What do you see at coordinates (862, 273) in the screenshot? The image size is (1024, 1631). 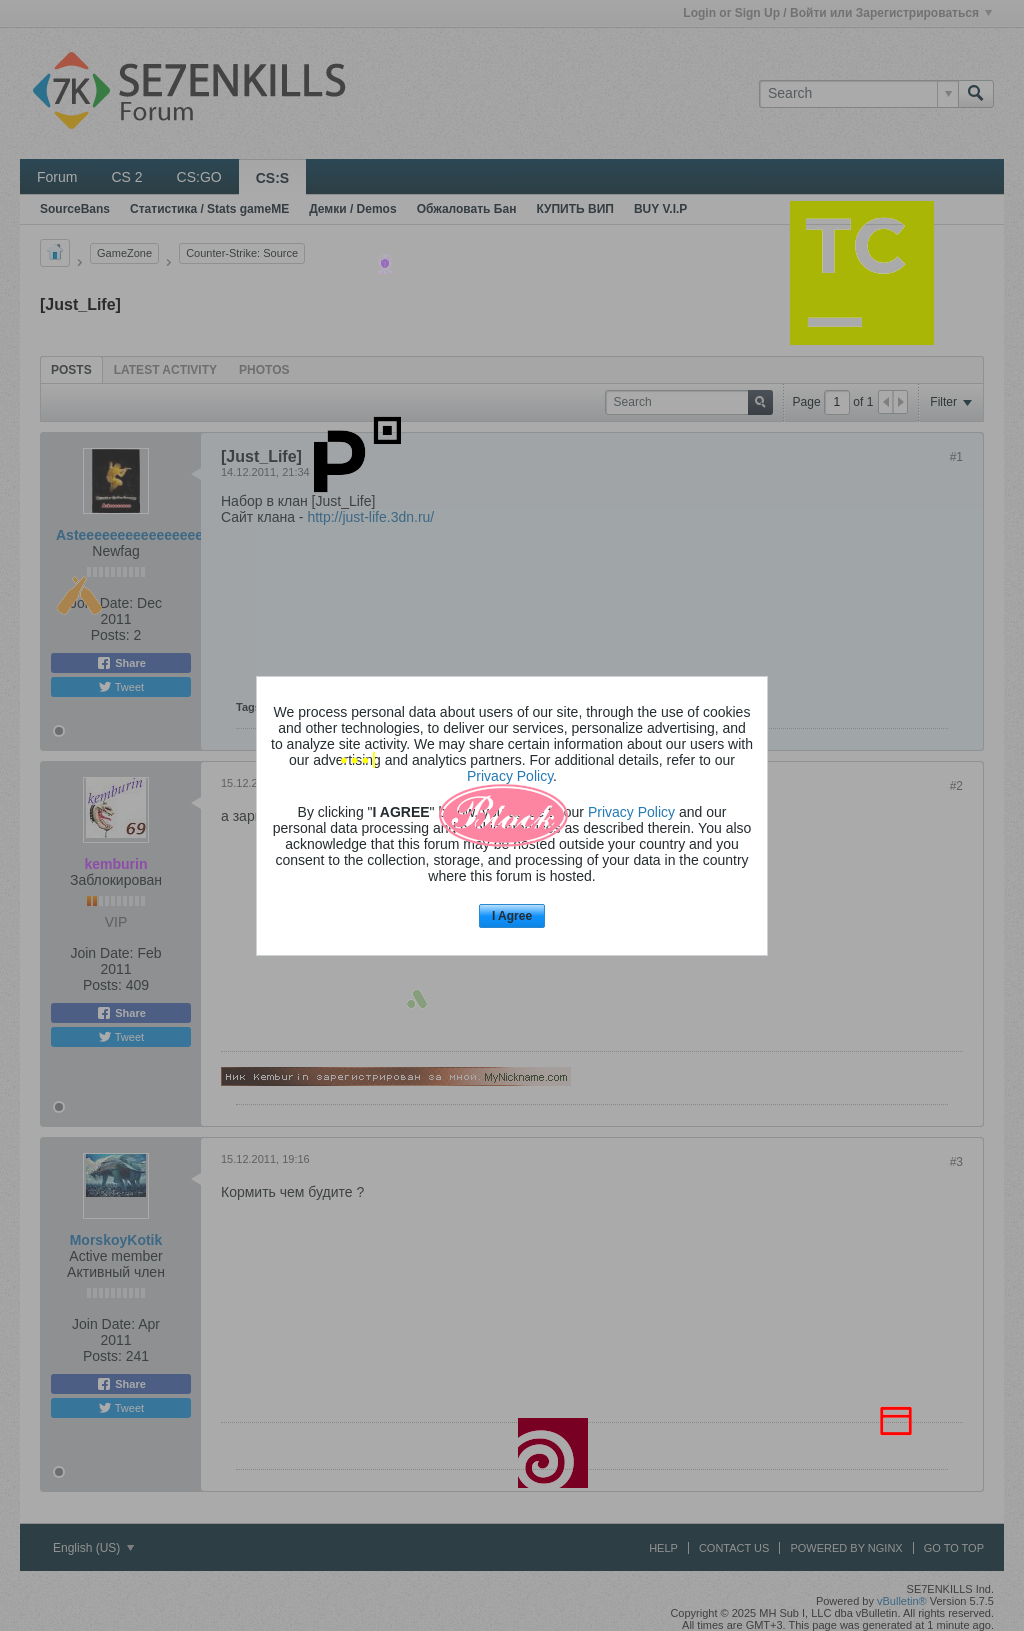 I see `open teamcity build server` at bounding box center [862, 273].